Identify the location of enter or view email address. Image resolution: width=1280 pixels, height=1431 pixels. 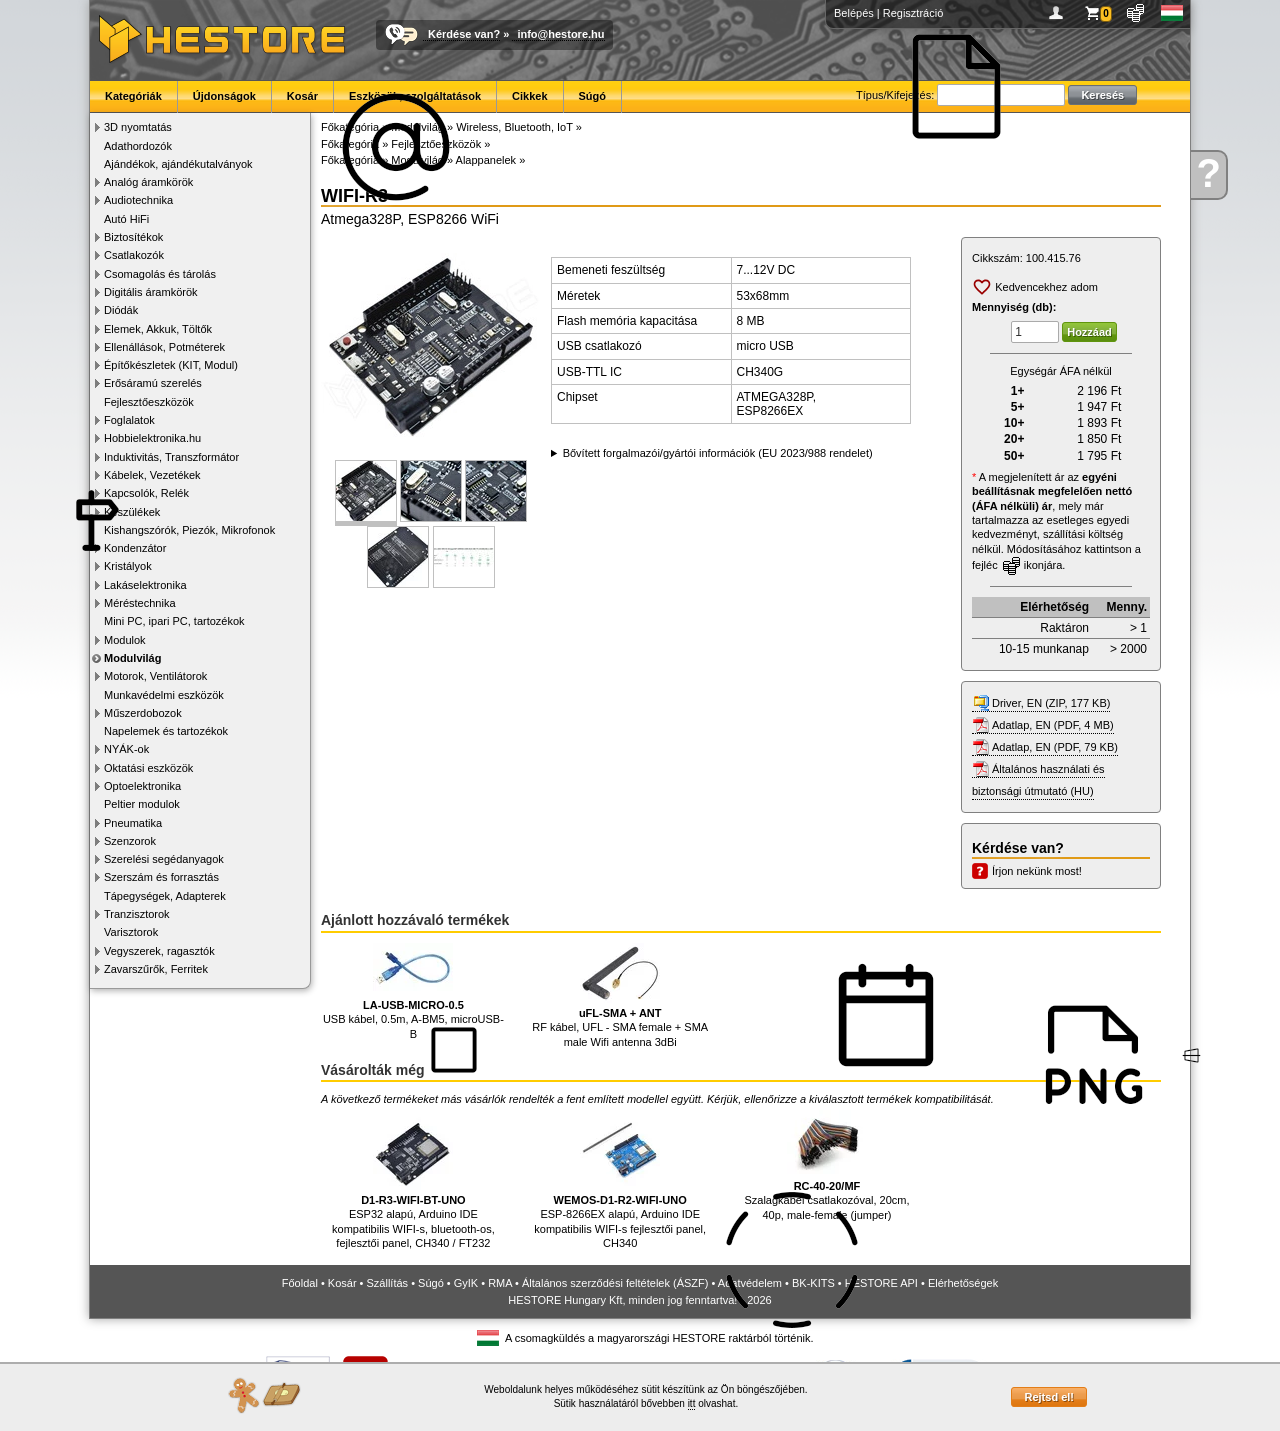
(396, 147).